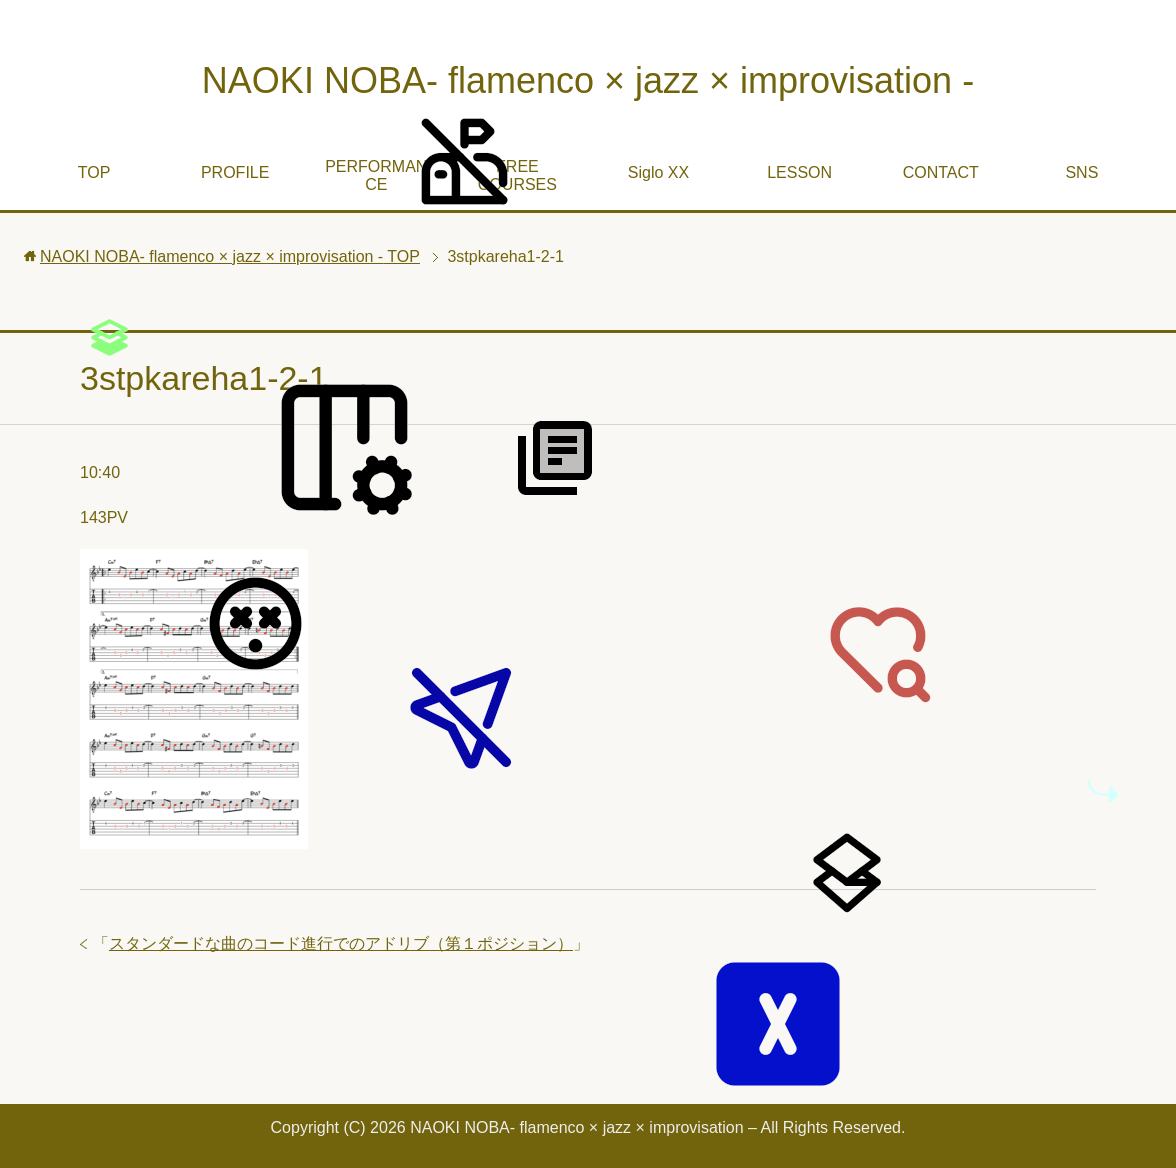  I want to click on access your library or reading list, so click(555, 458).